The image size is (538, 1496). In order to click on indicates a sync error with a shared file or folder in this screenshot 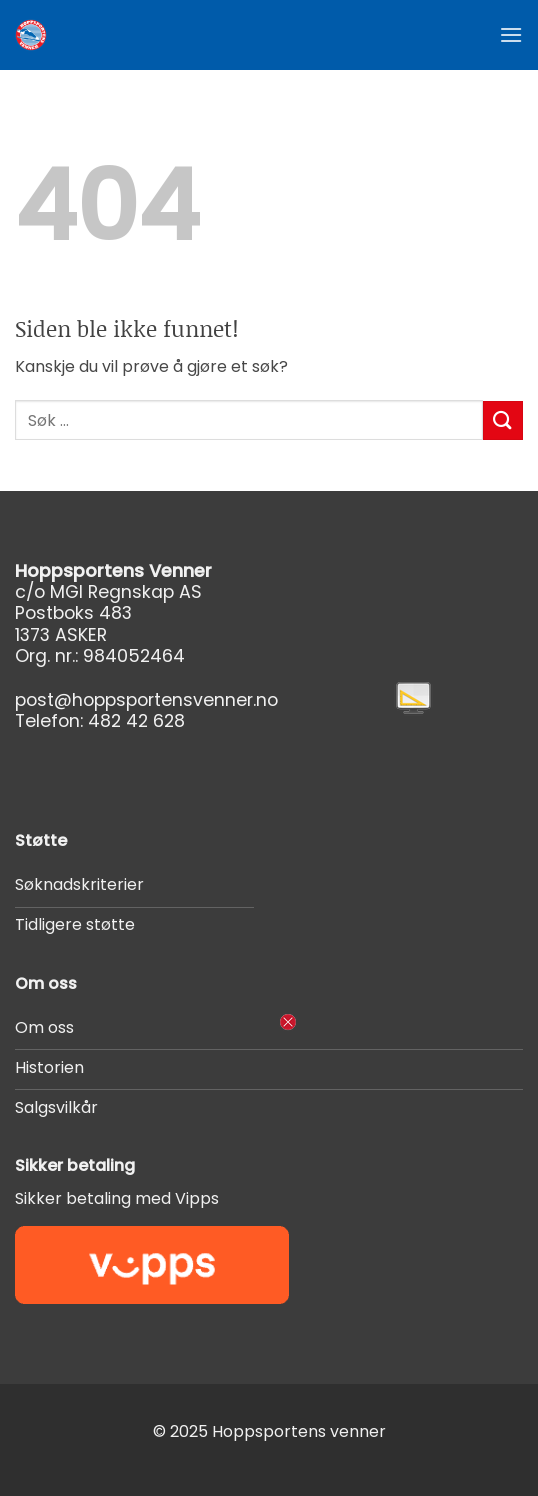, I will do `click(288, 1022)`.